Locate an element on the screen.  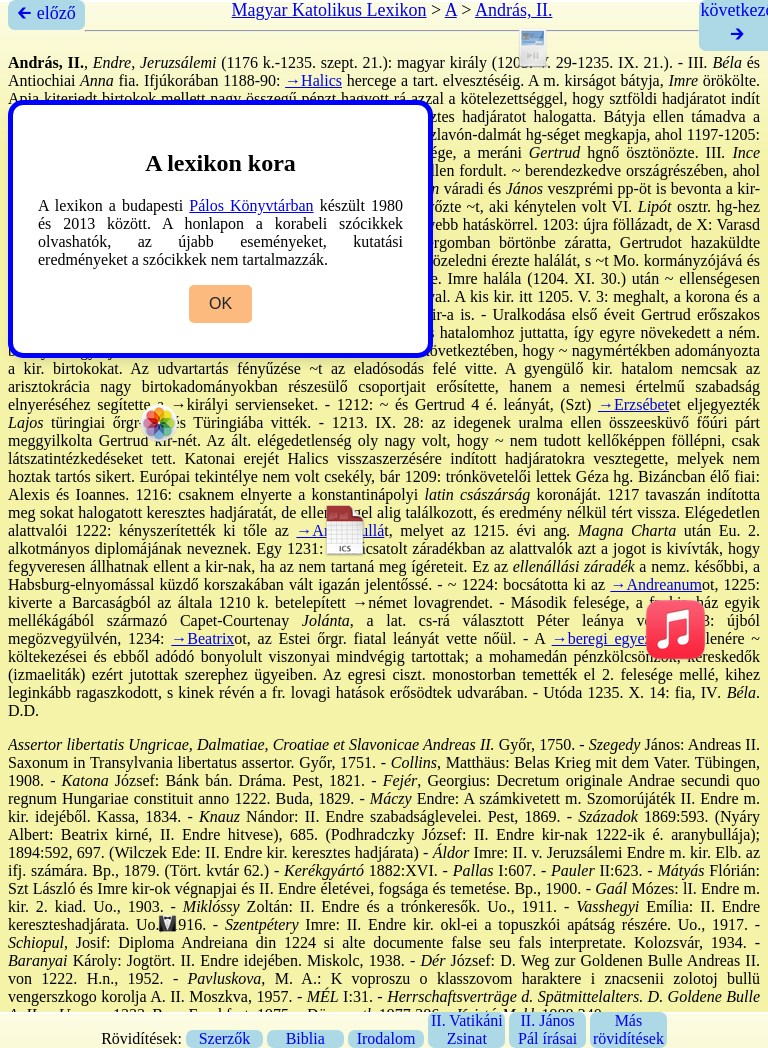
open photos preferences or settings is located at coordinates (159, 423).